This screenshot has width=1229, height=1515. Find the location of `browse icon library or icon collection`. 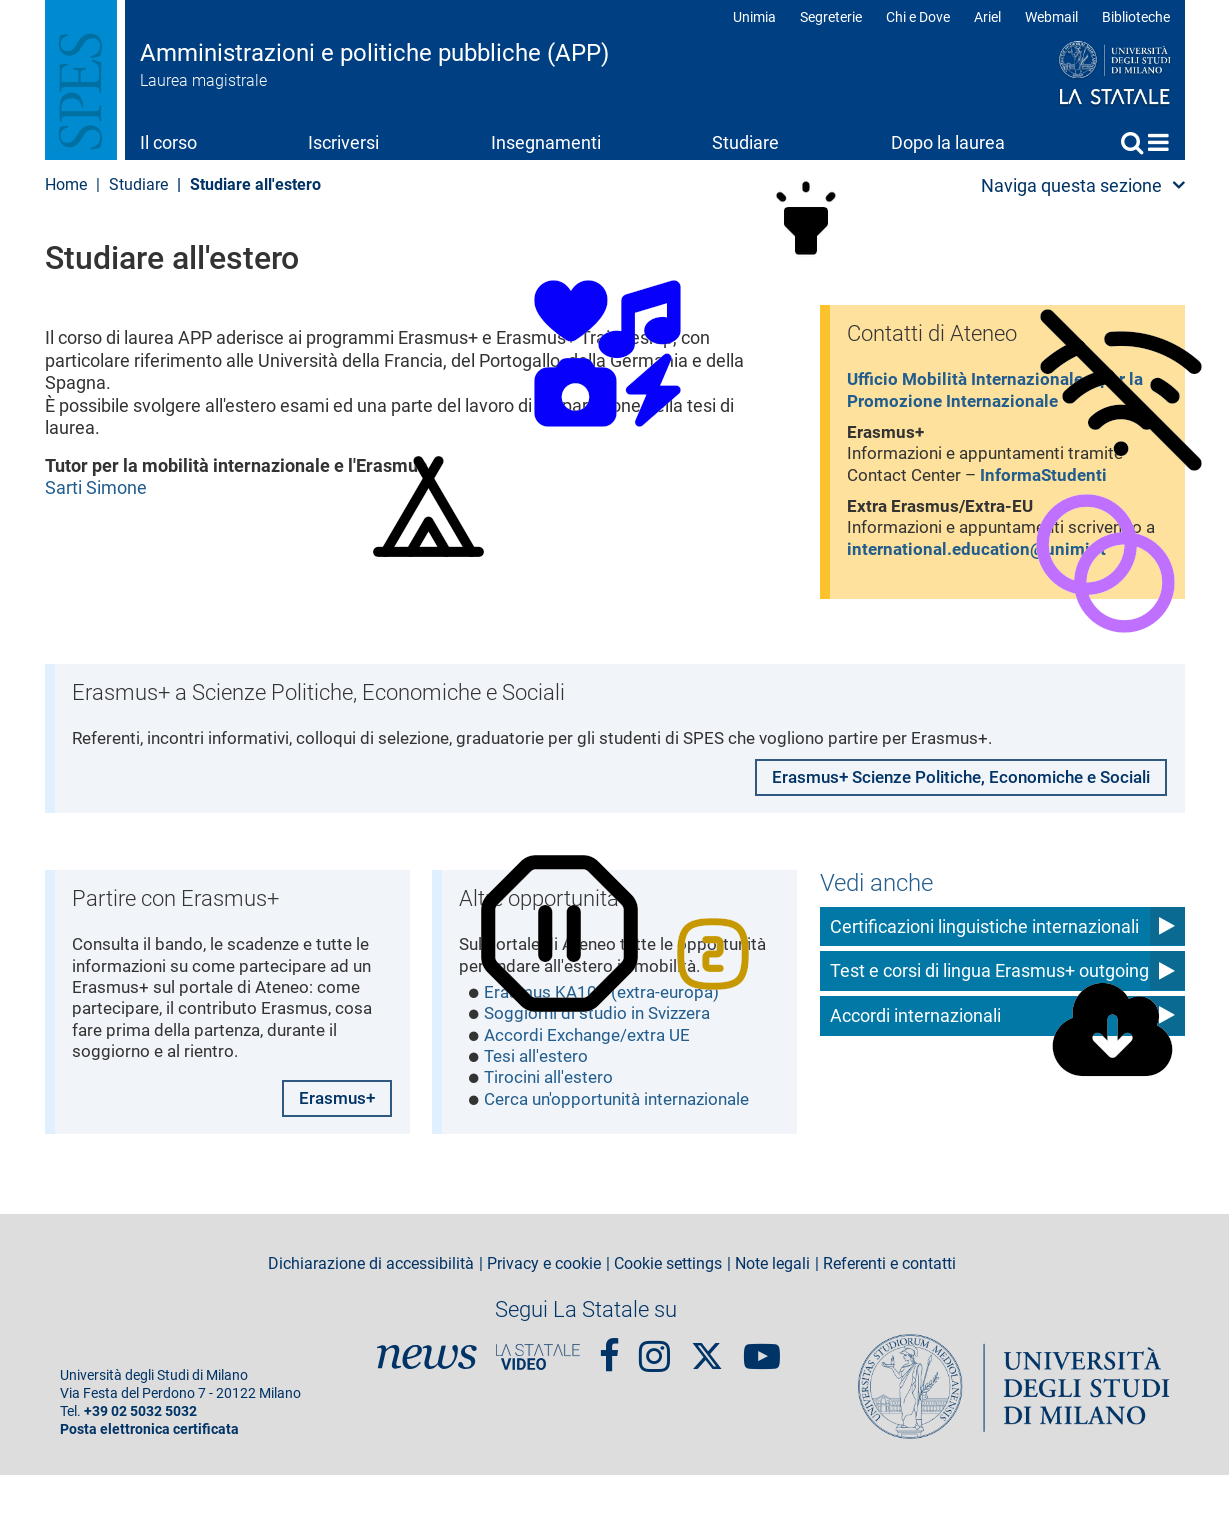

browse icon library or icon collection is located at coordinates (607, 353).